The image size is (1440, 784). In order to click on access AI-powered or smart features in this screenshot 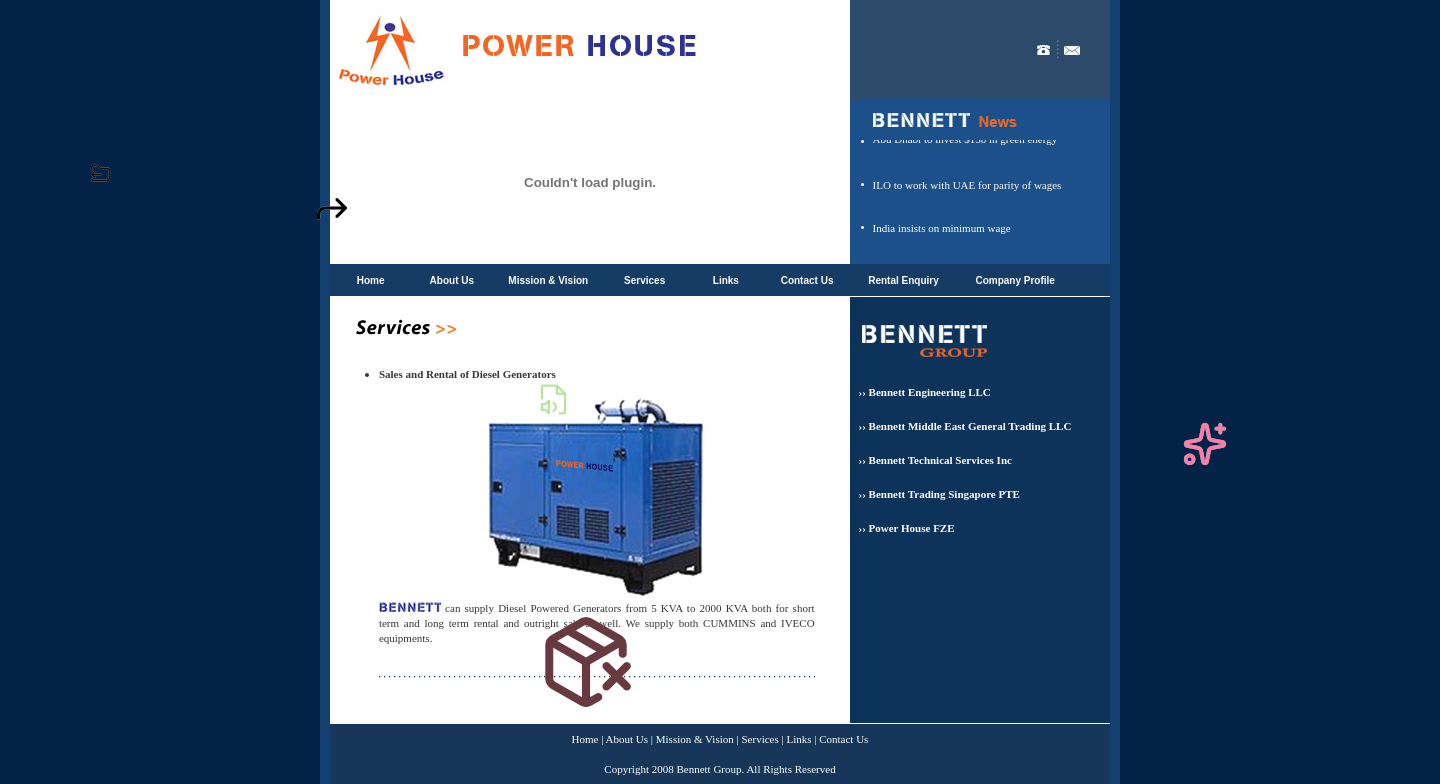, I will do `click(1205, 444)`.